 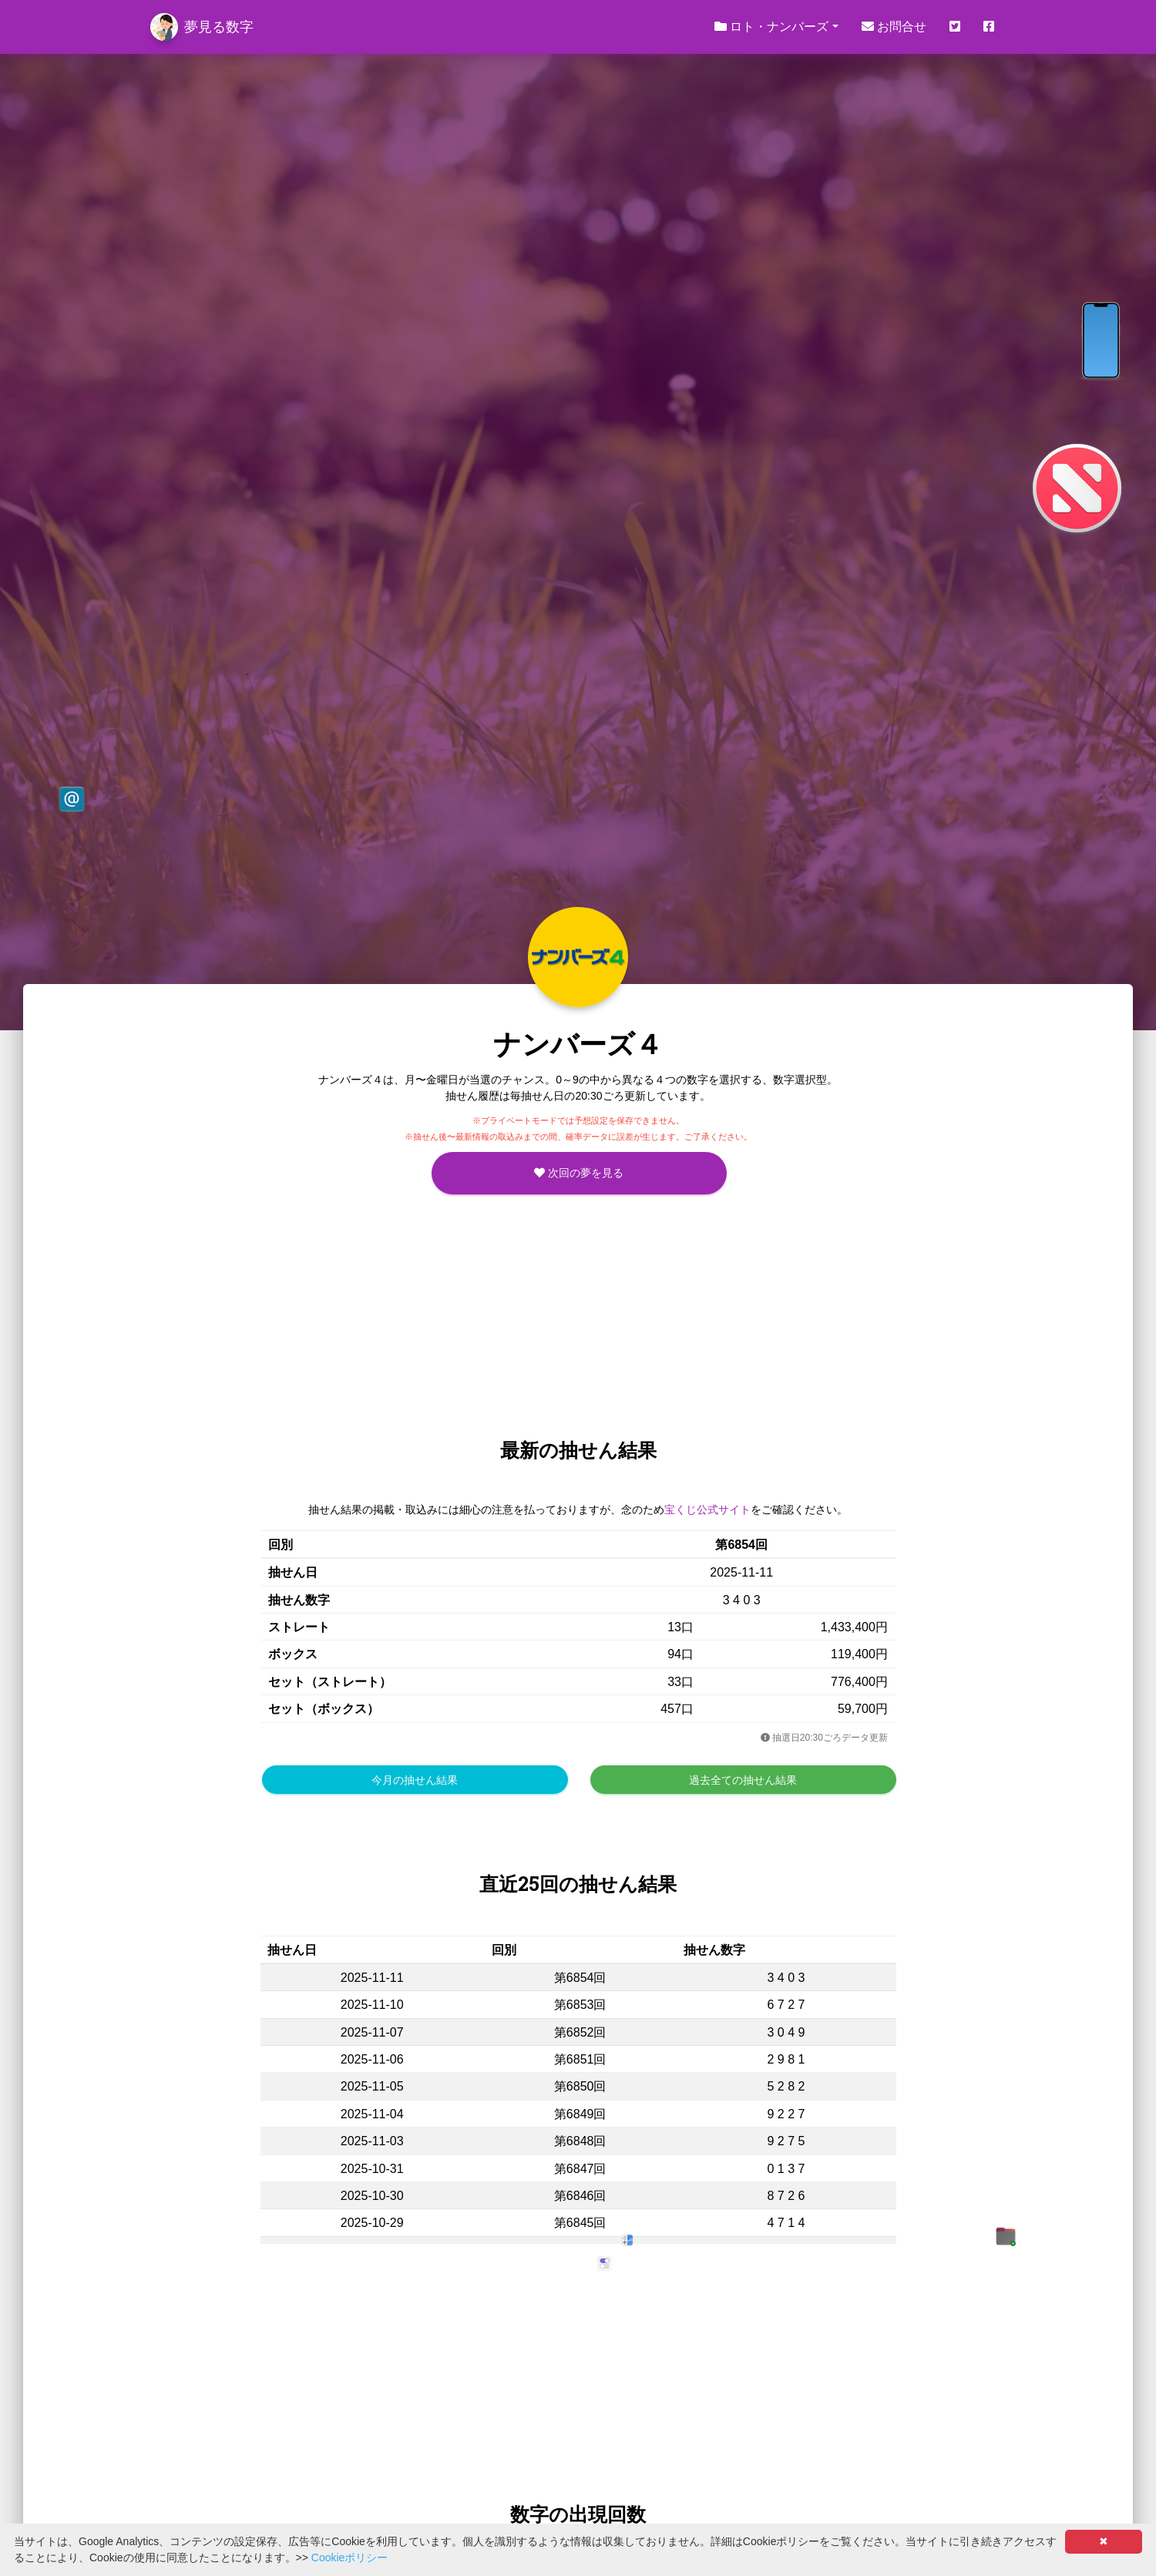 What do you see at coordinates (604, 2263) in the screenshot?
I see `open system settings or preferences` at bounding box center [604, 2263].